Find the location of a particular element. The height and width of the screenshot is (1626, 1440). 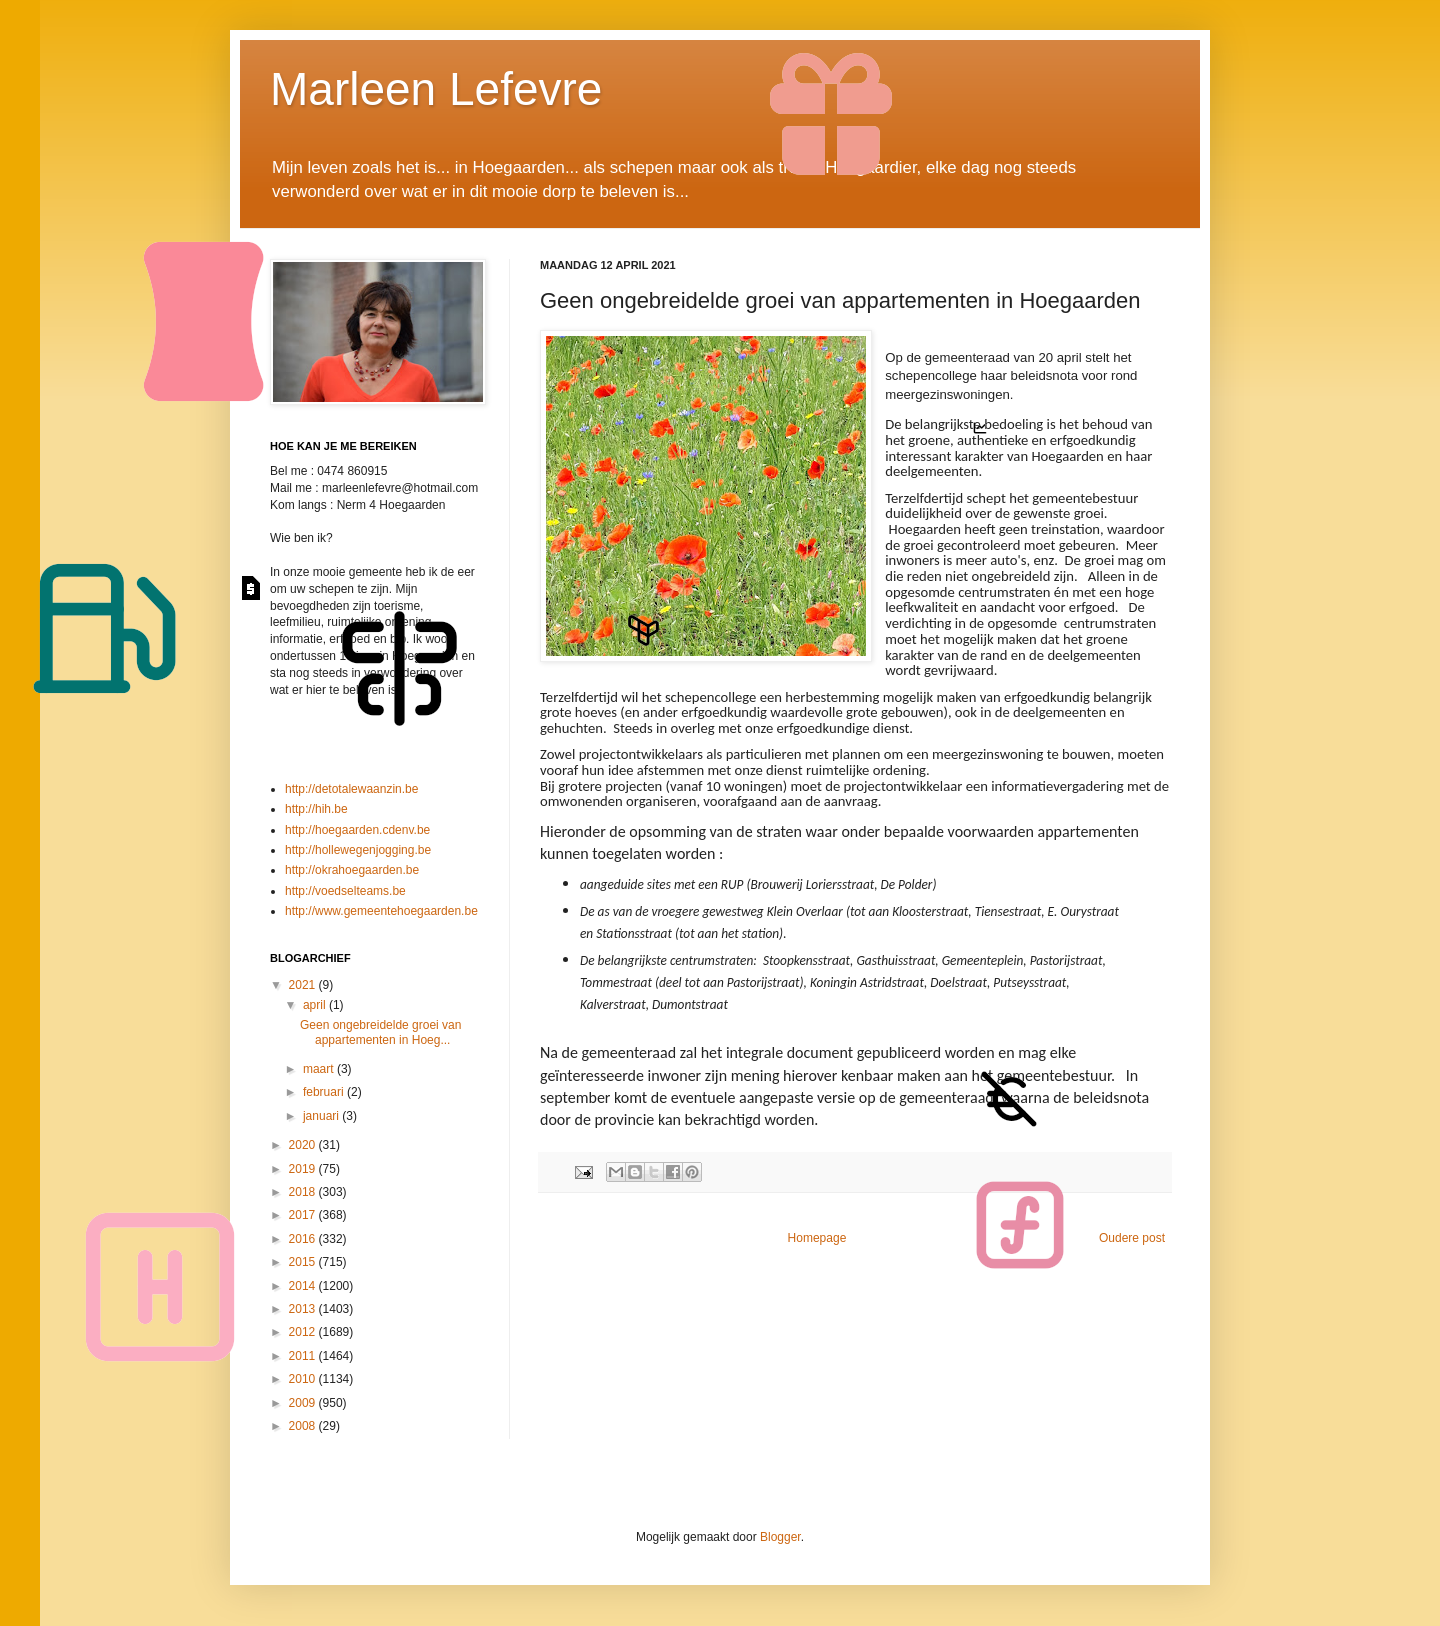

access function or formula editor is located at coordinates (1020, 1225).